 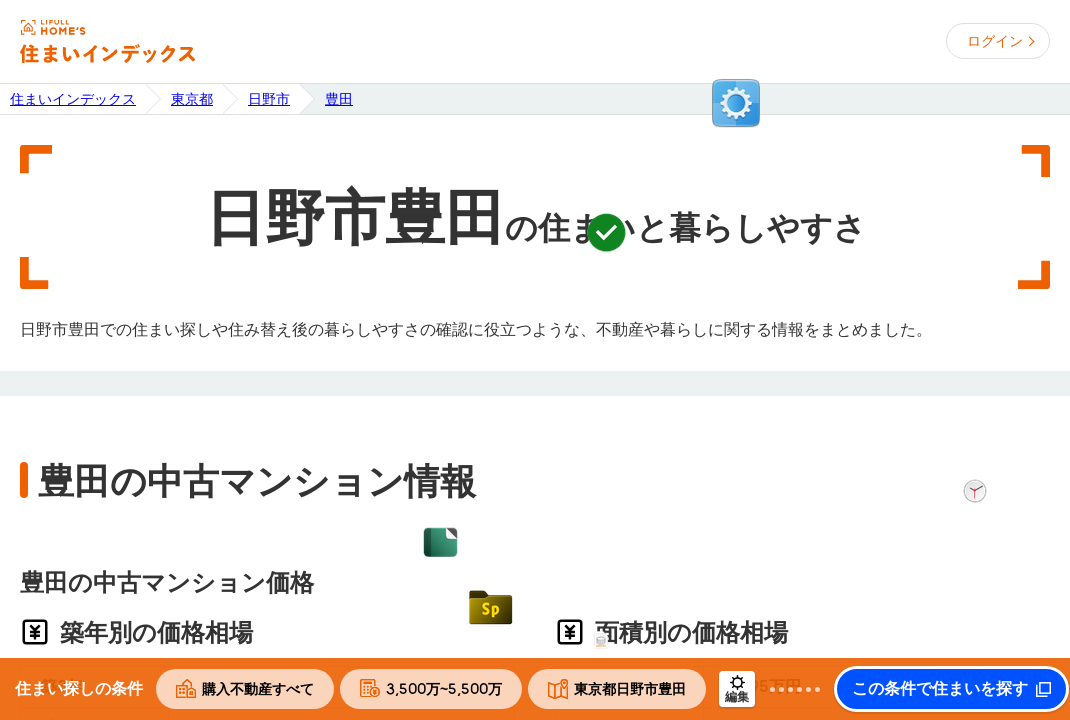 I want to click on access time and date administrative settings, so click(x=975, y=491).